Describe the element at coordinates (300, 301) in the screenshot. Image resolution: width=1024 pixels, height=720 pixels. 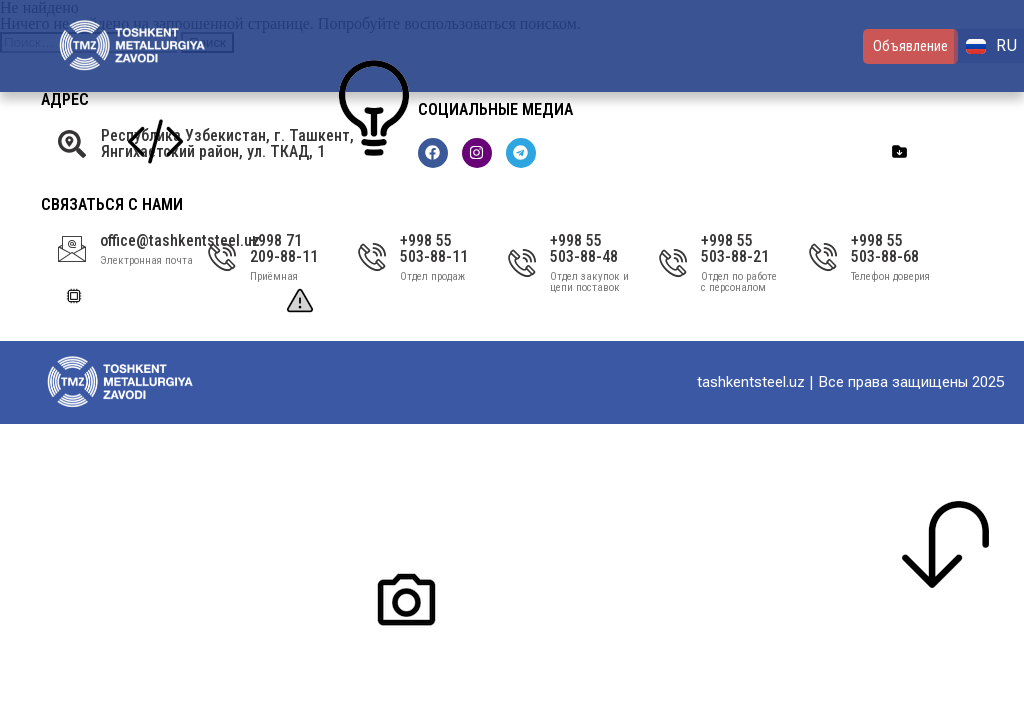
I see `indicates a warning or caution state` at that location.